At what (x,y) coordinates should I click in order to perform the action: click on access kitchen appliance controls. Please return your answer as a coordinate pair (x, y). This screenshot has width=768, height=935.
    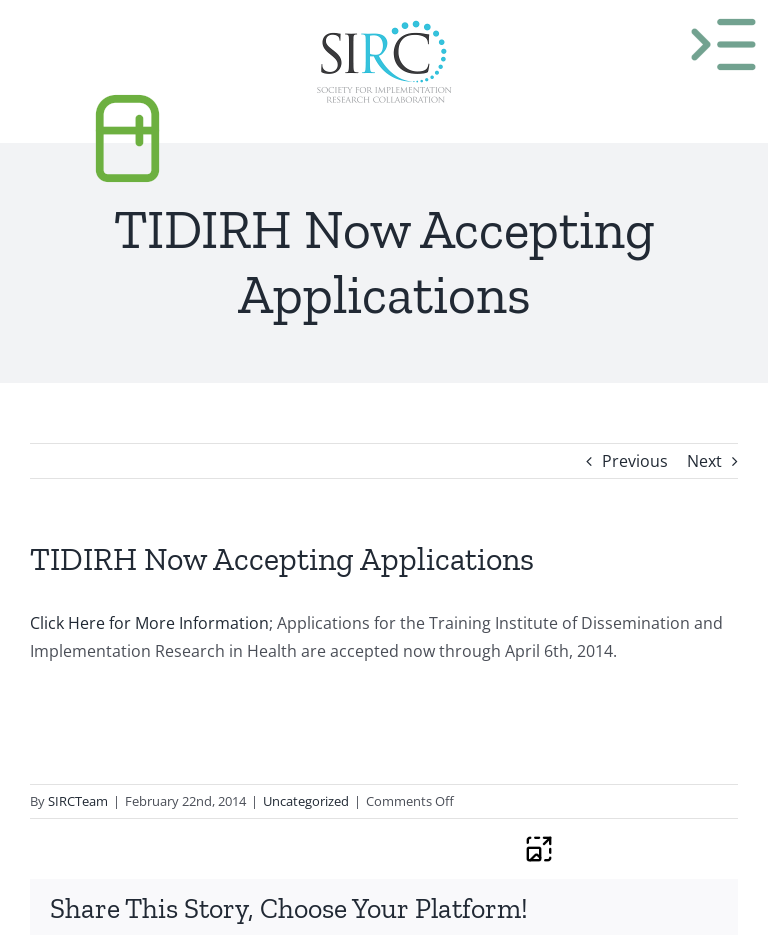
    Looking at the image, I should click on (127, 138).